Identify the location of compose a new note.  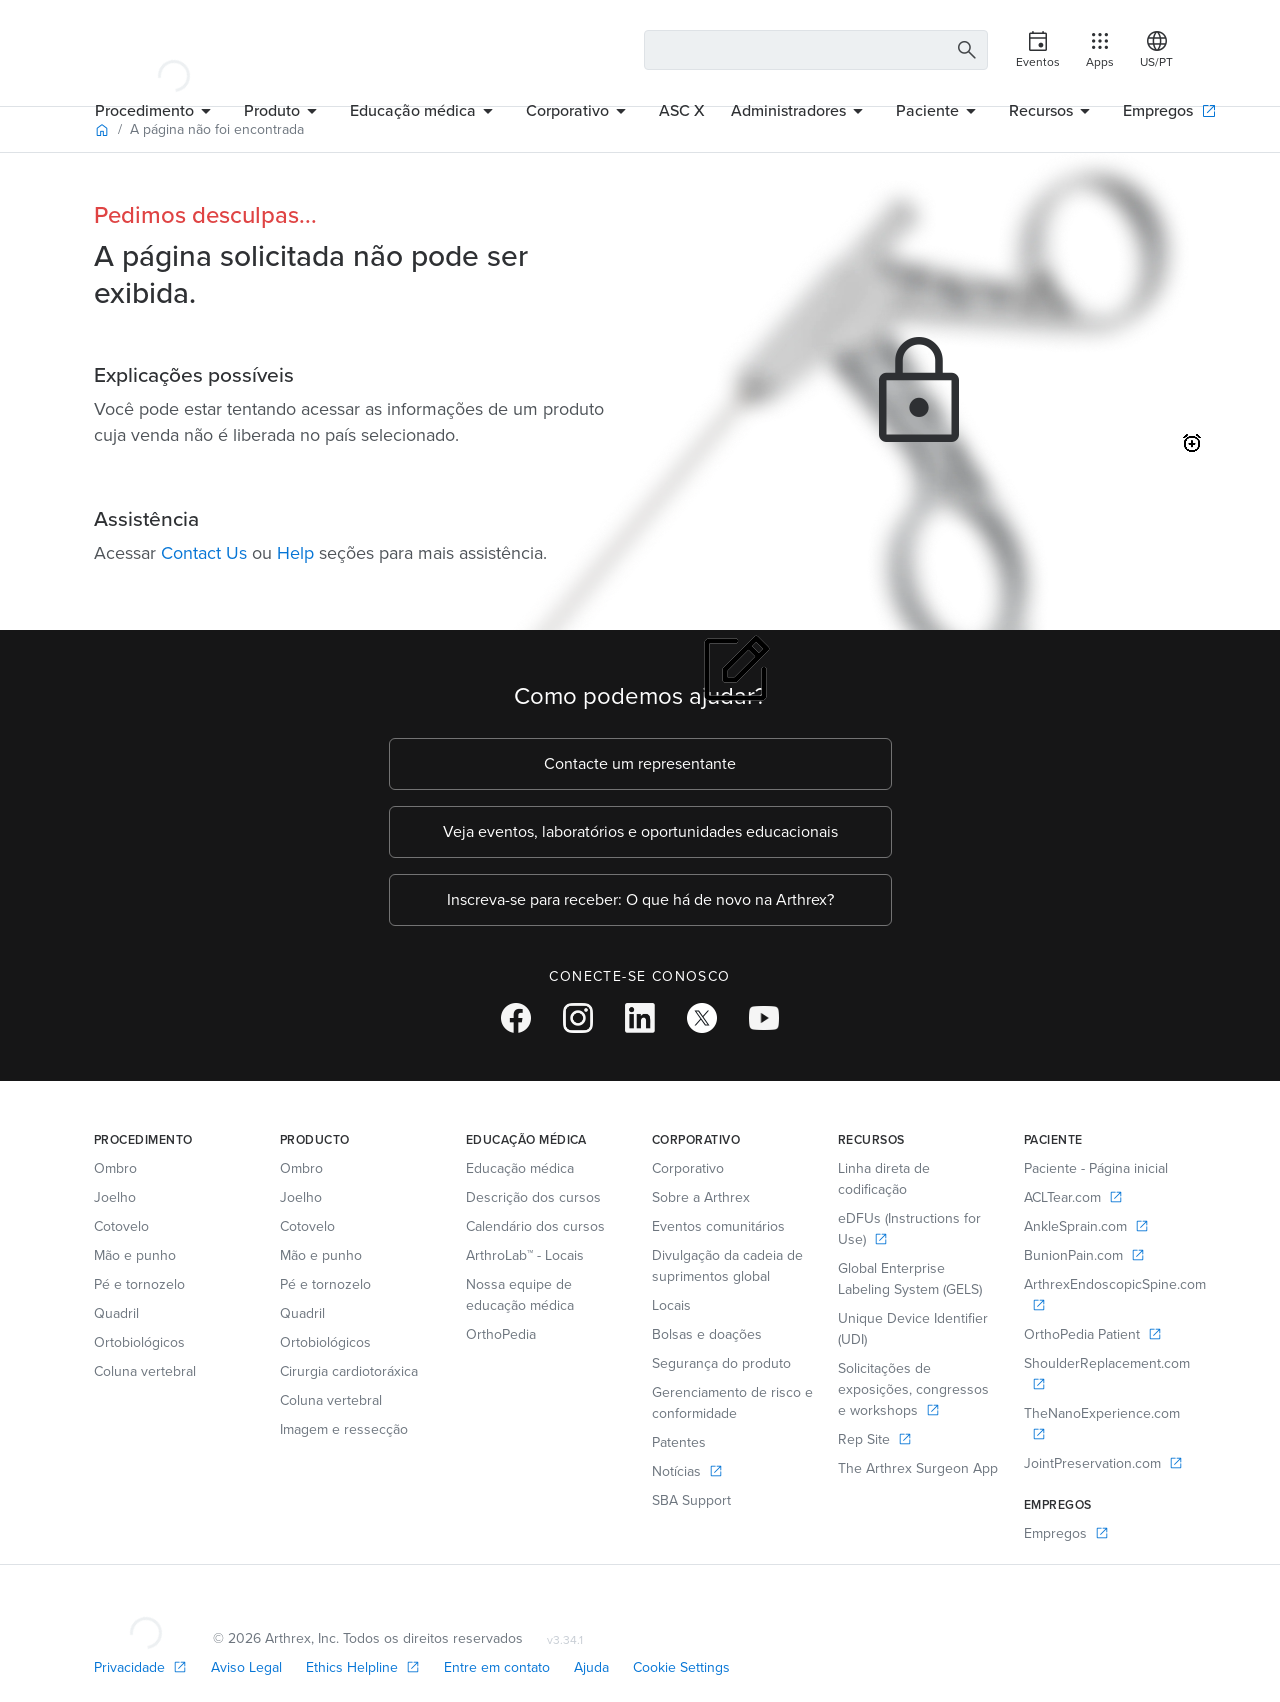
(735, 669).